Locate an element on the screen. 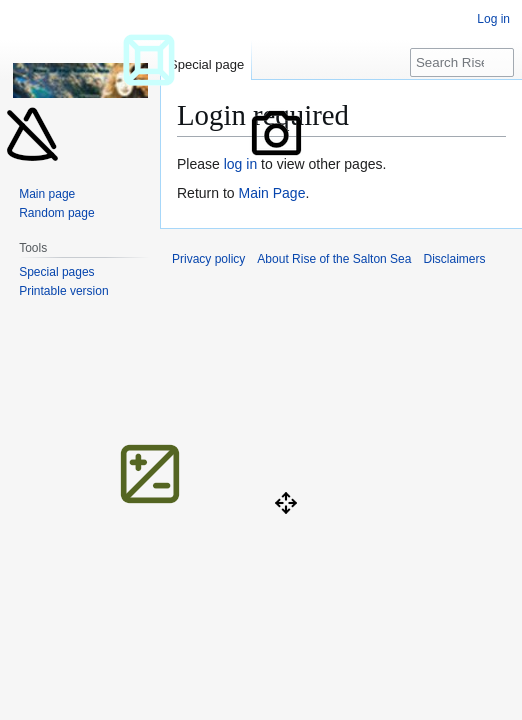 The width and height of the screenshot is (522, 720). take a photo is located at coordinates (276, 135).